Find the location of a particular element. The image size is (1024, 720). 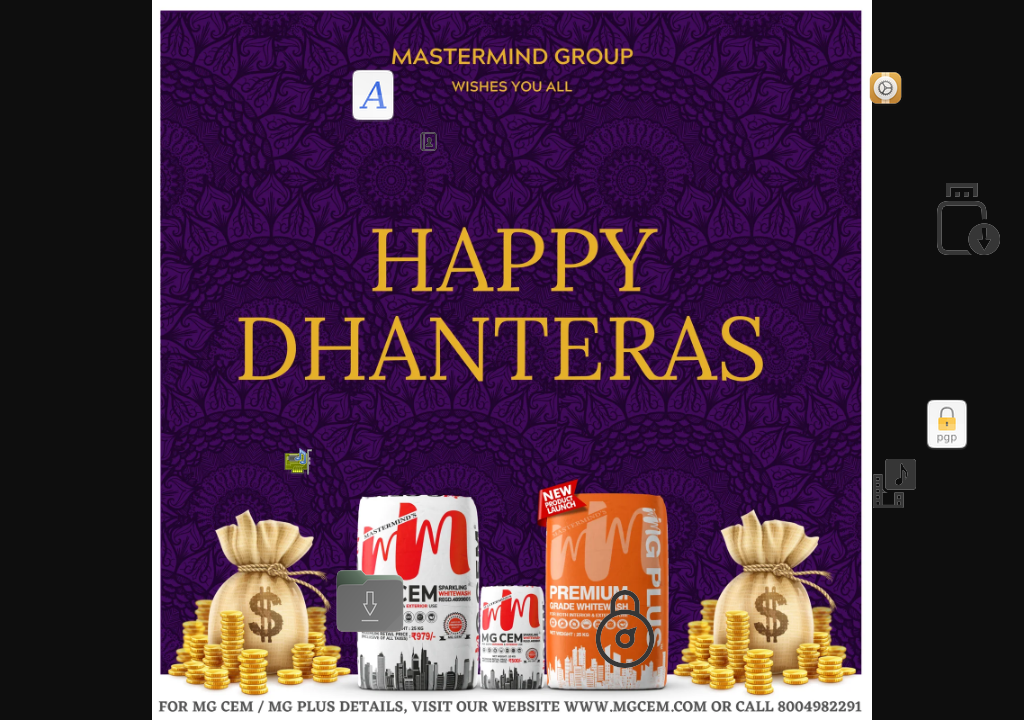

audio or sound card hardware device is located at coordinates (297, 461).